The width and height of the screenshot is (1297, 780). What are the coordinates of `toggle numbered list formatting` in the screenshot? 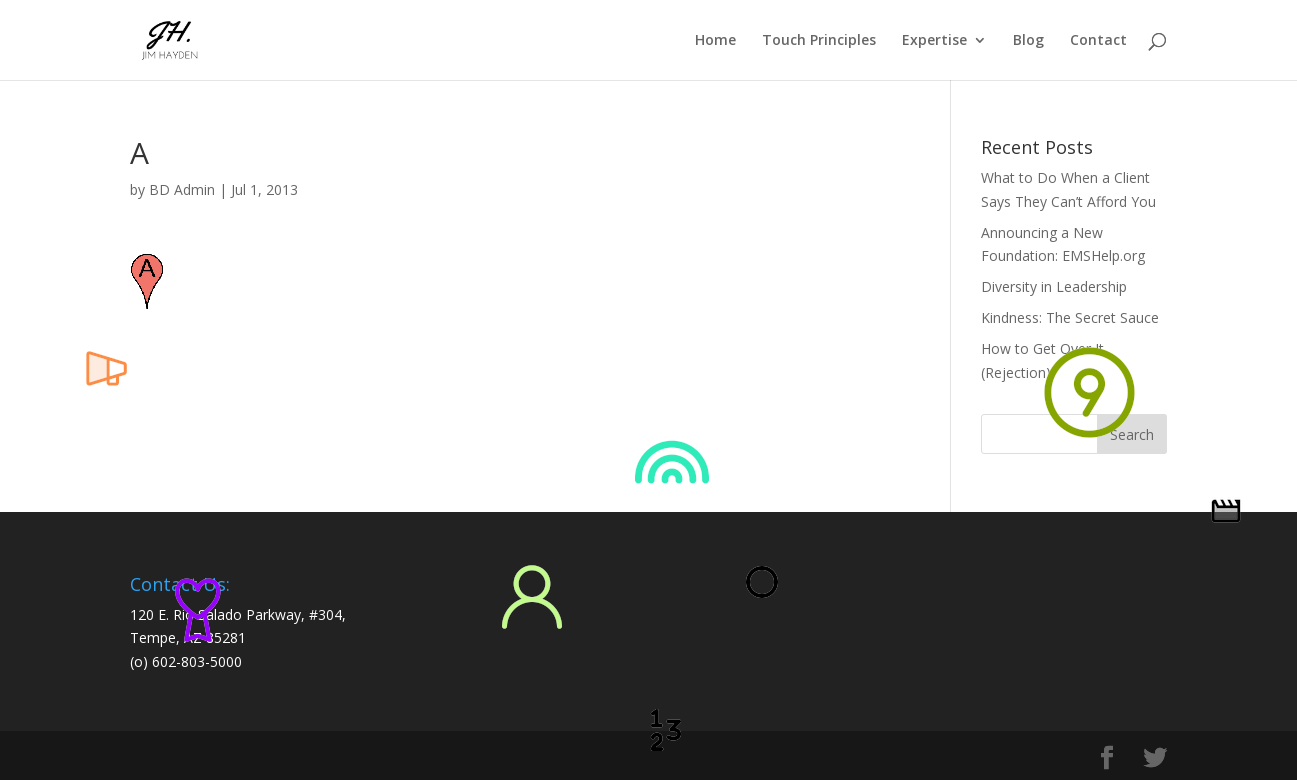 It's located at (664, 730).